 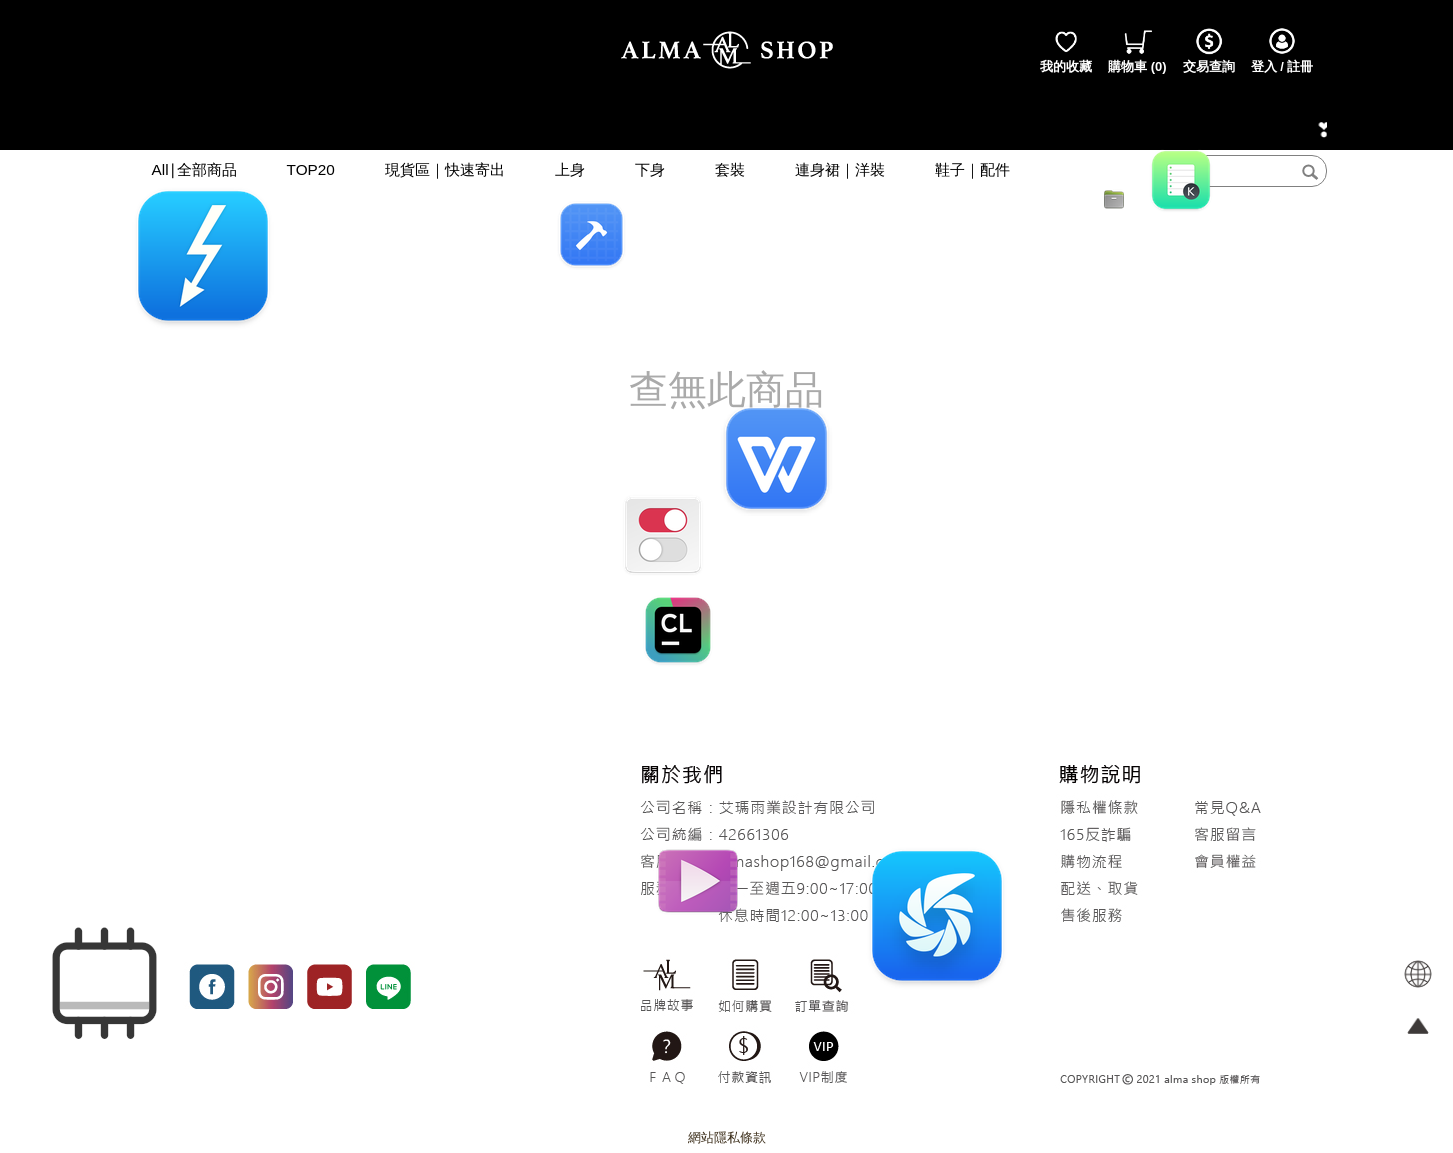 What do you see at coordinates (1181, 180) in the screenshot?
I see `view release notes and software updates` at bounding box center [1181, 180].